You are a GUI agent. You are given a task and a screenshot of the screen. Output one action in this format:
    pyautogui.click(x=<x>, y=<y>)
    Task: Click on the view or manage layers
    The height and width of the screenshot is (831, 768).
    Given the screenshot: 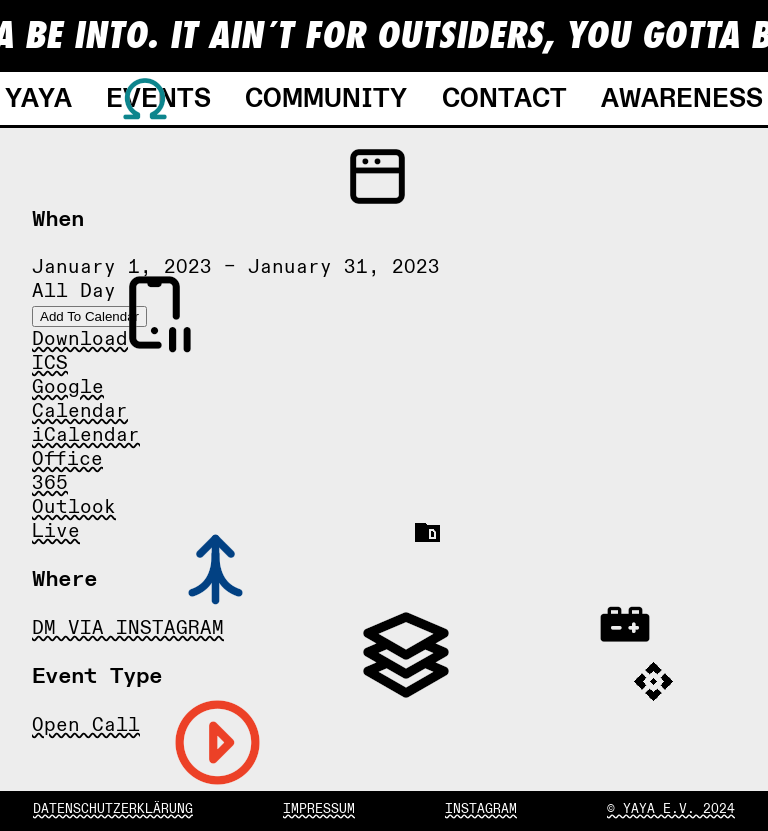 What is the action you would take?
    pyautogui.click(x=406, y=655)
    